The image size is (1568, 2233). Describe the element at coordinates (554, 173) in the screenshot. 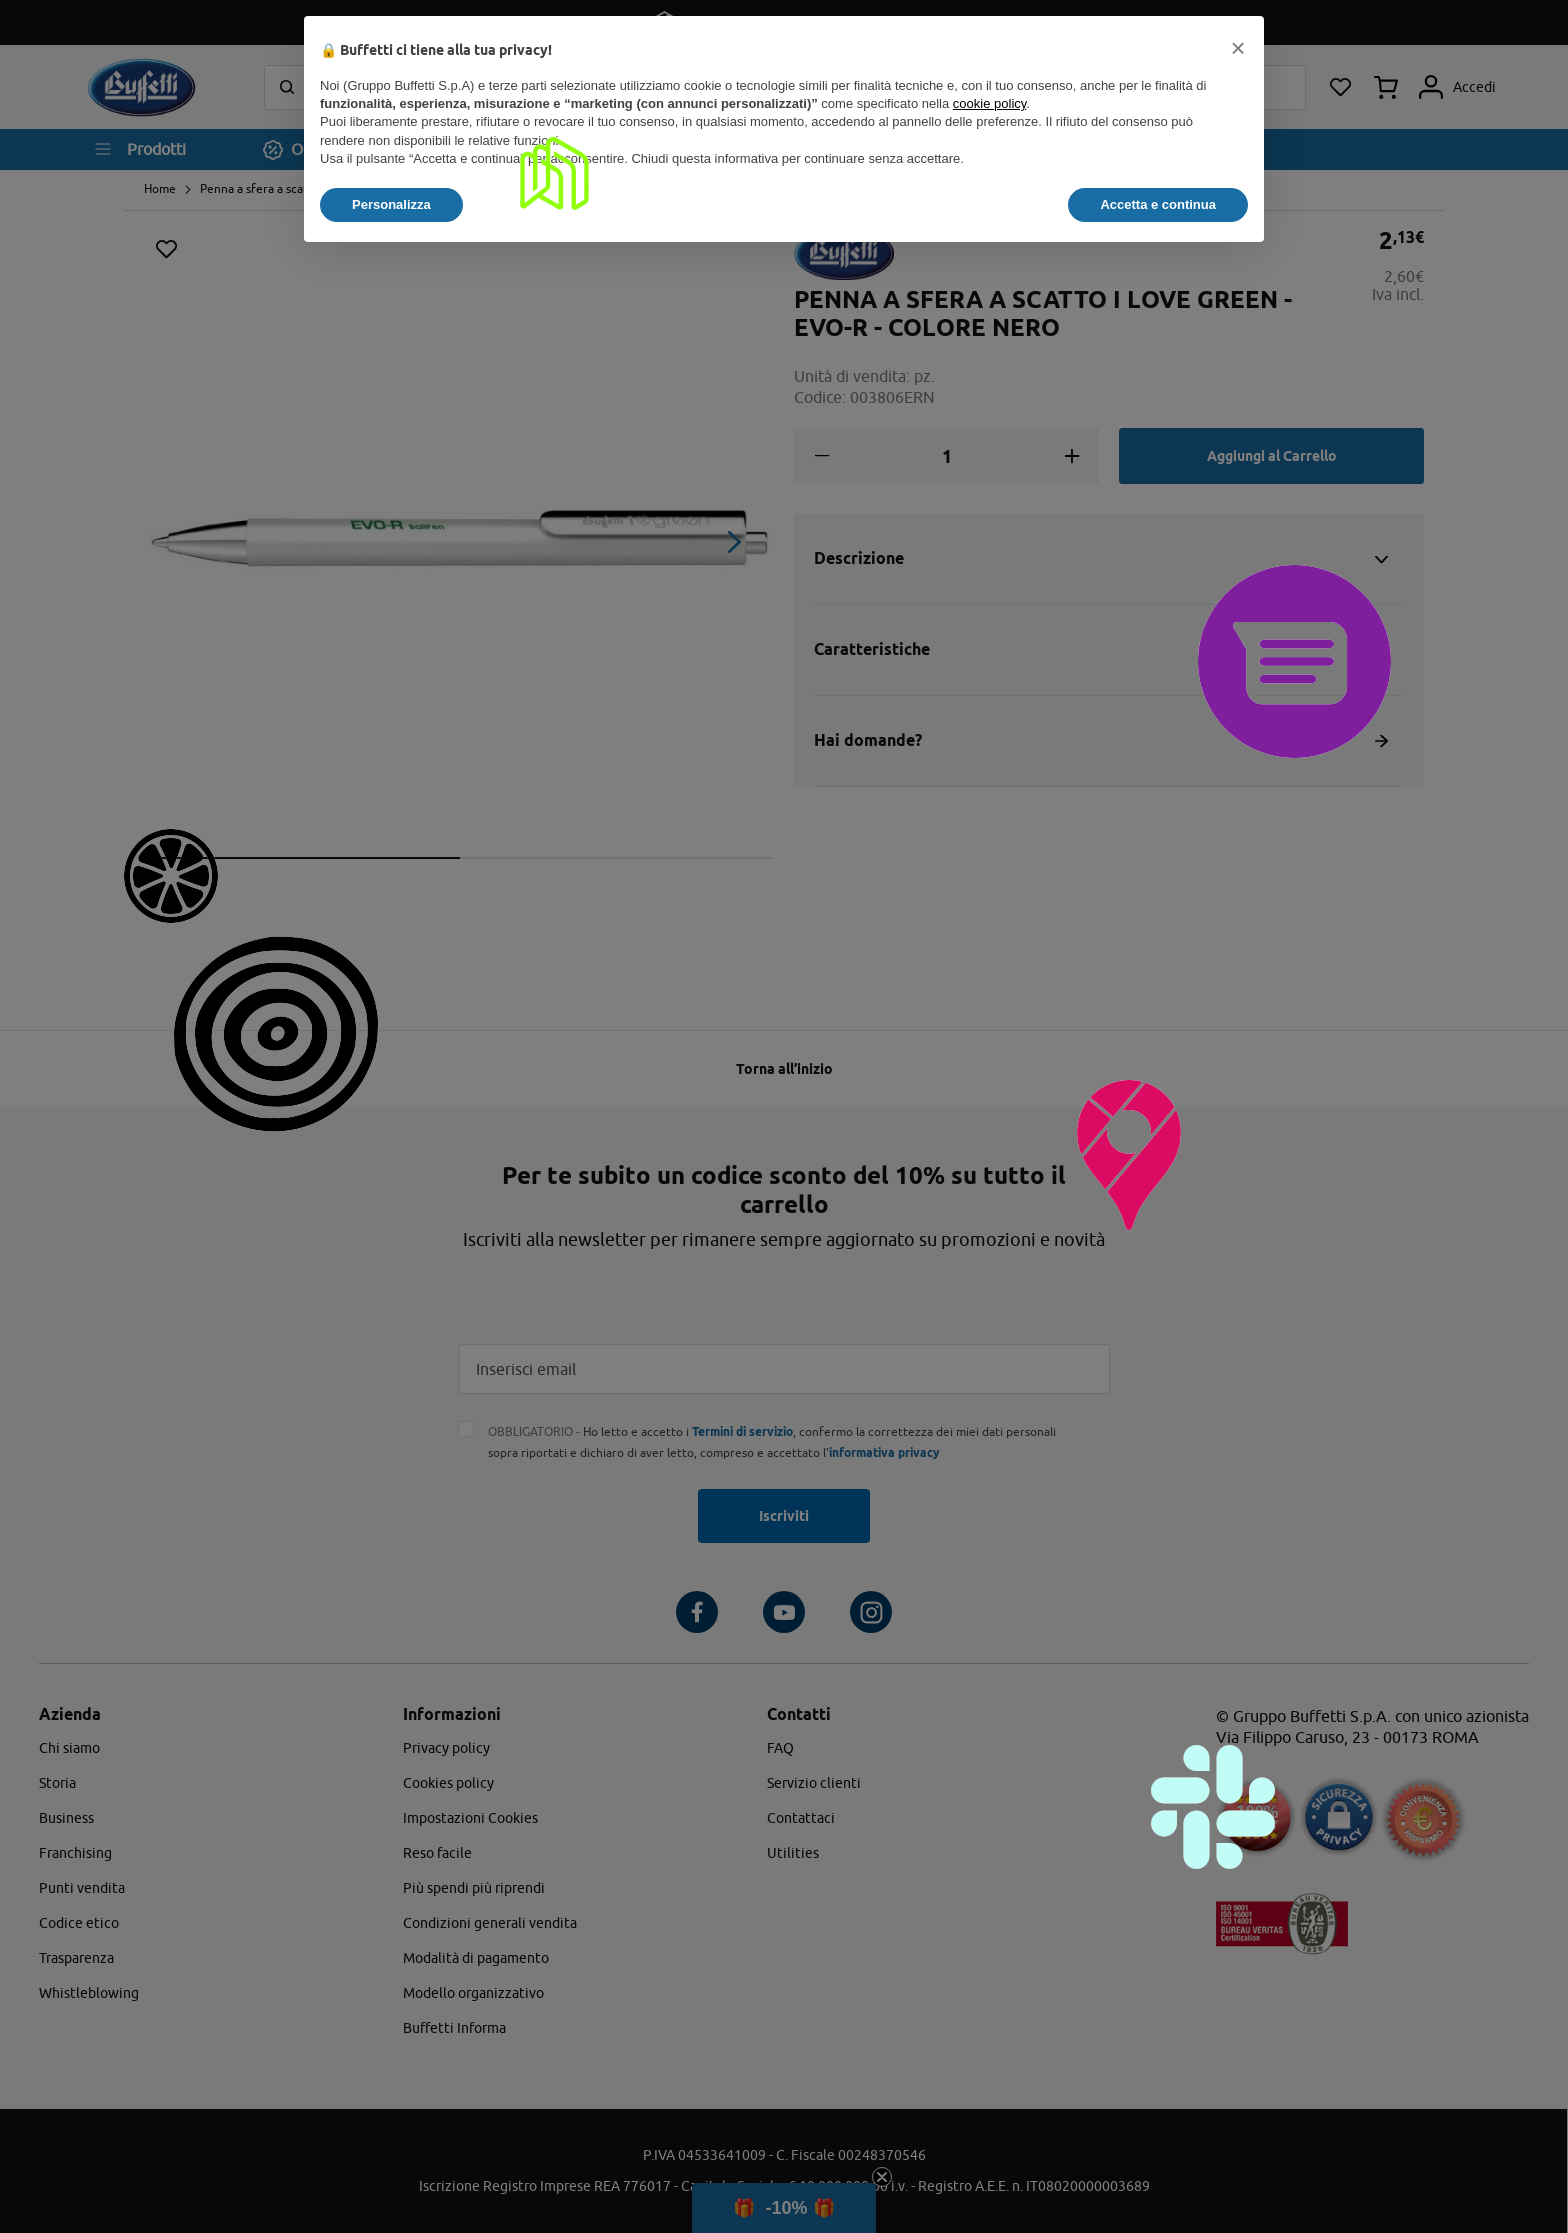

I see `nhost backend-as-a-service platform logo` at that location.